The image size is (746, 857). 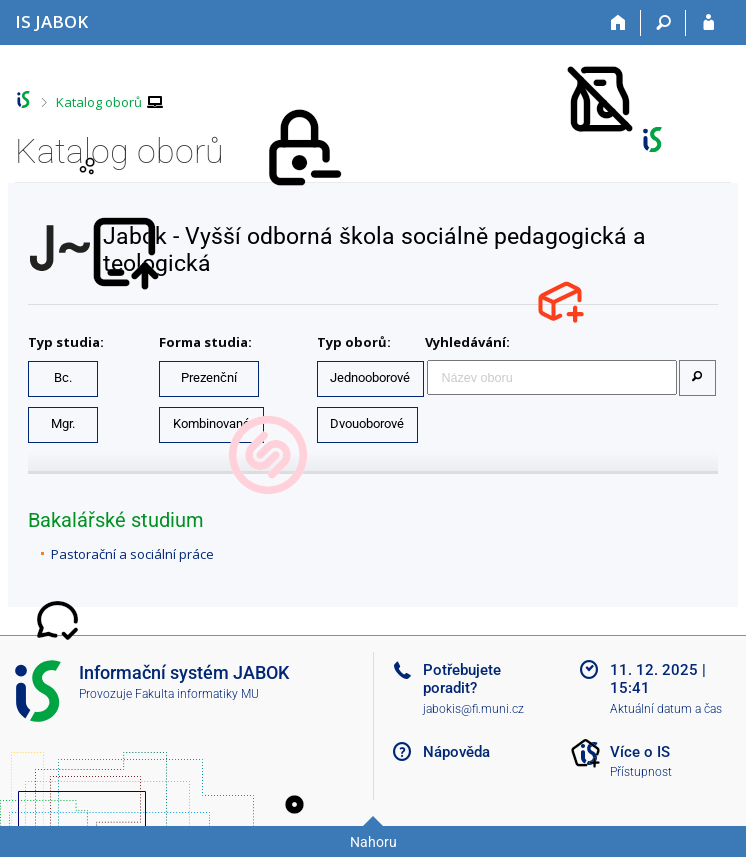 I want to click on upload content to tablet device, so click(x=121, y=252).